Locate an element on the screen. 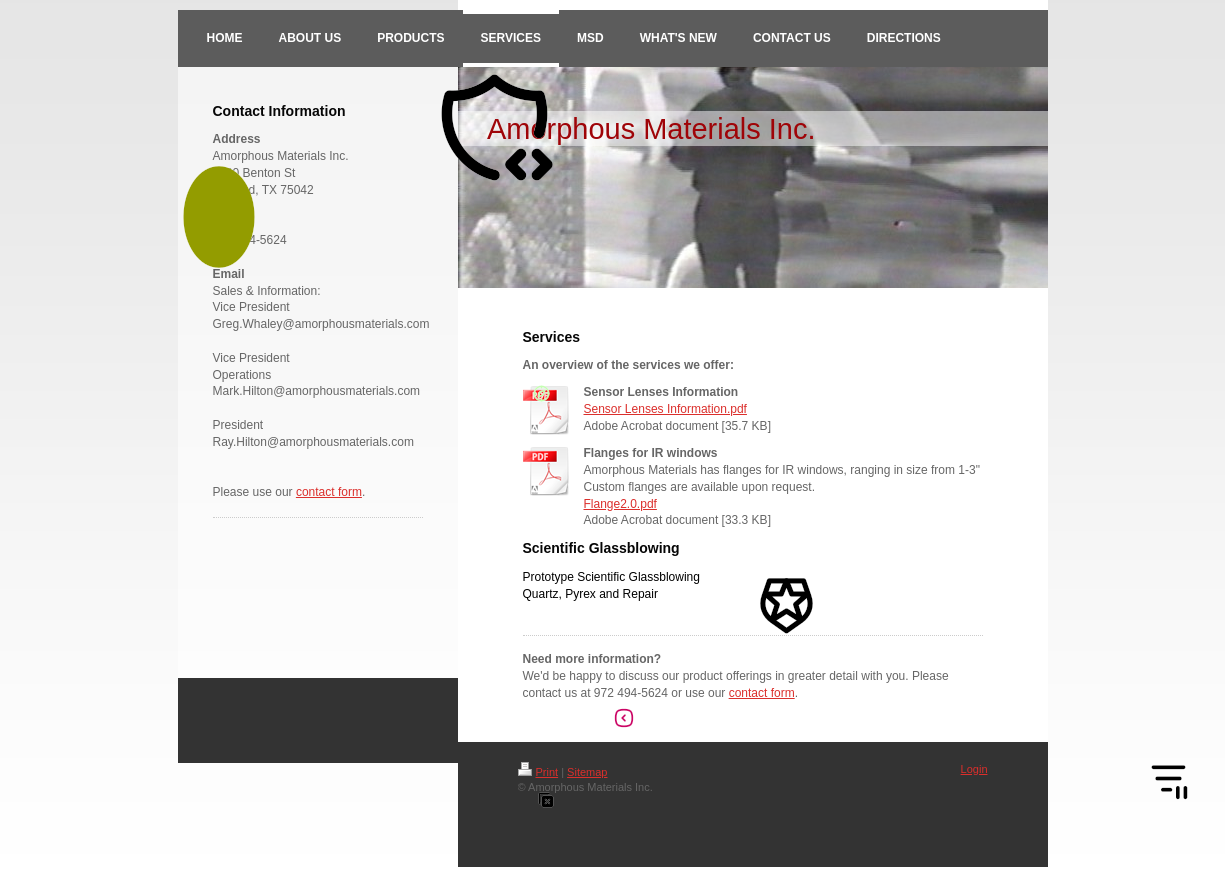 Image resolution: width=1225 pixels, height=870 pixels. indicates a filled or selected state is located at coordinates (219, 217).